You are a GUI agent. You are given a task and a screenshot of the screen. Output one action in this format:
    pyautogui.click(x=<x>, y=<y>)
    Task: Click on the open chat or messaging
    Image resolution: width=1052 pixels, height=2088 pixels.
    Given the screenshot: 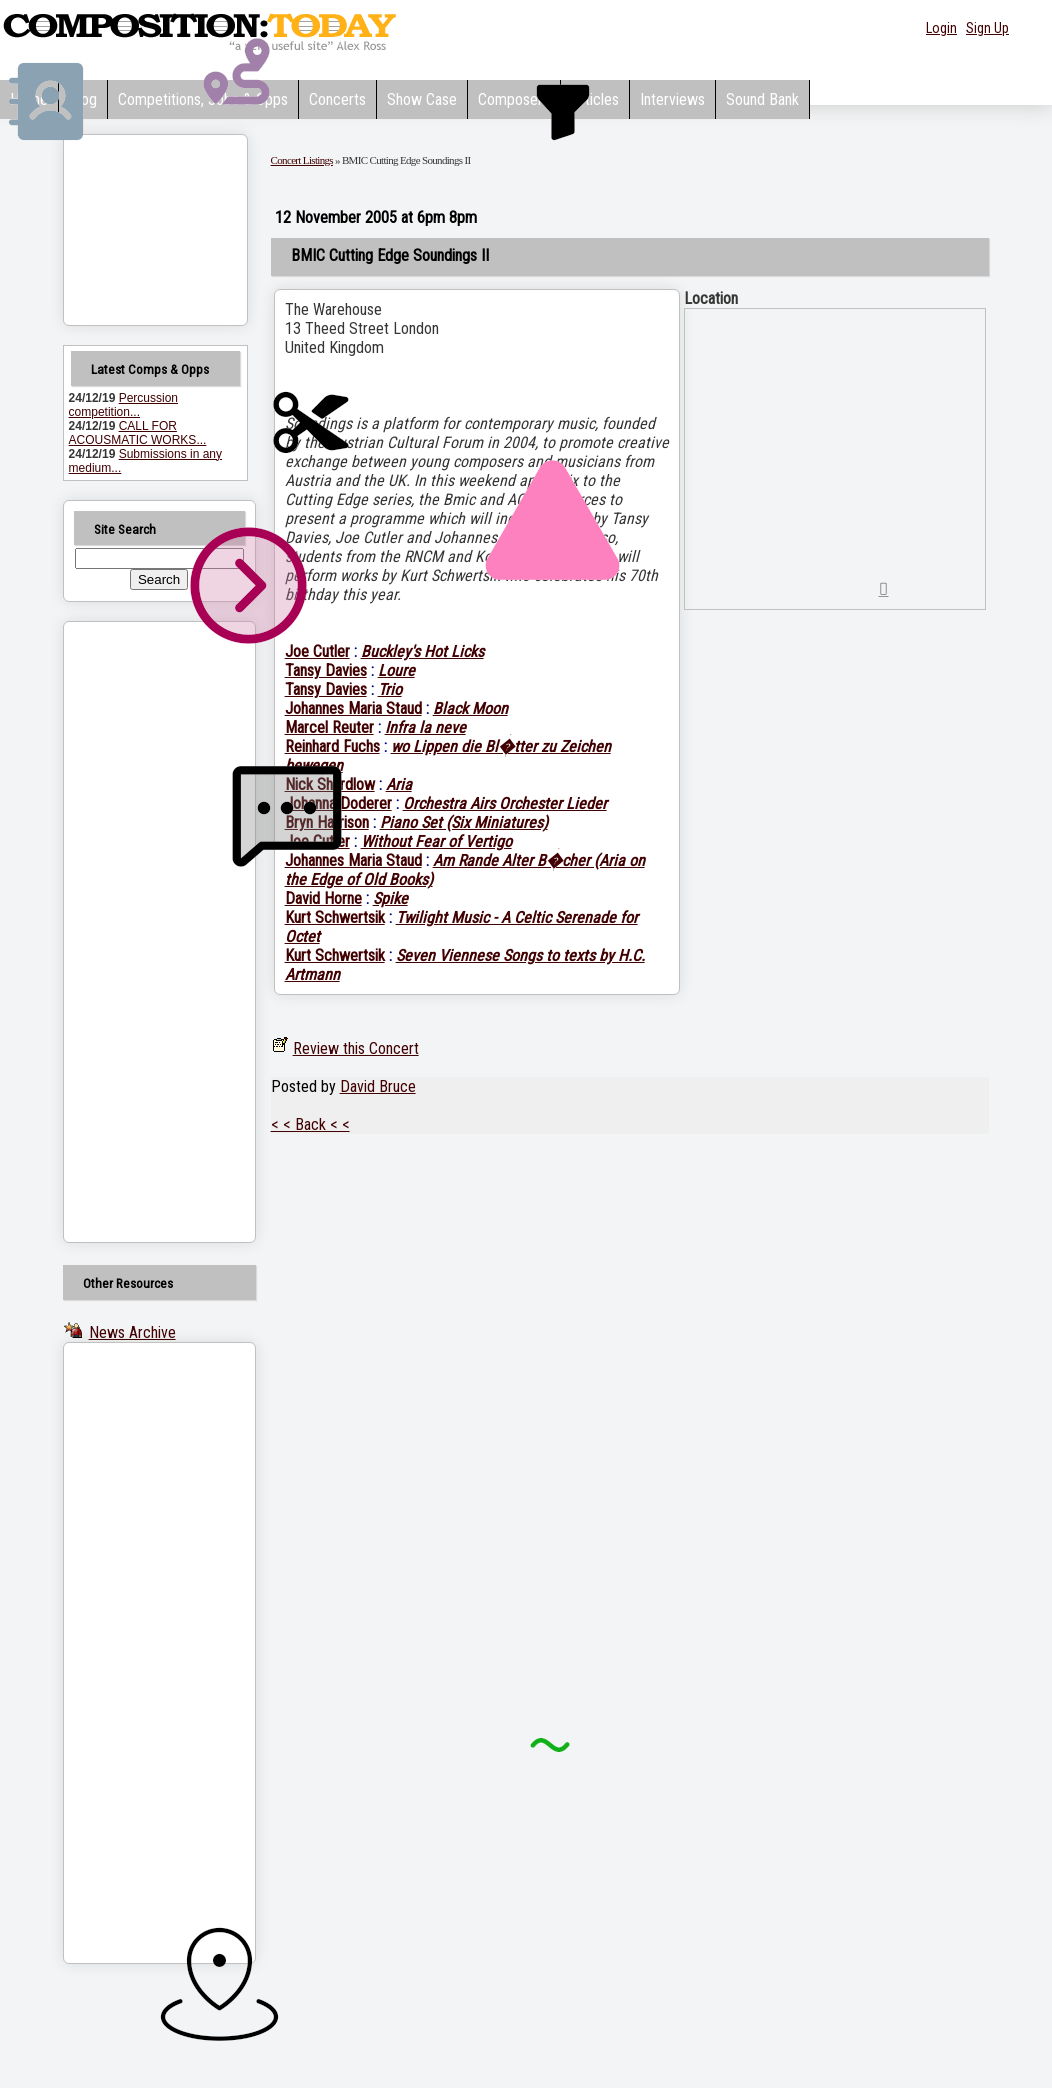 What is the action you would take?
    pyautogui.click(x=287, y=808)
    